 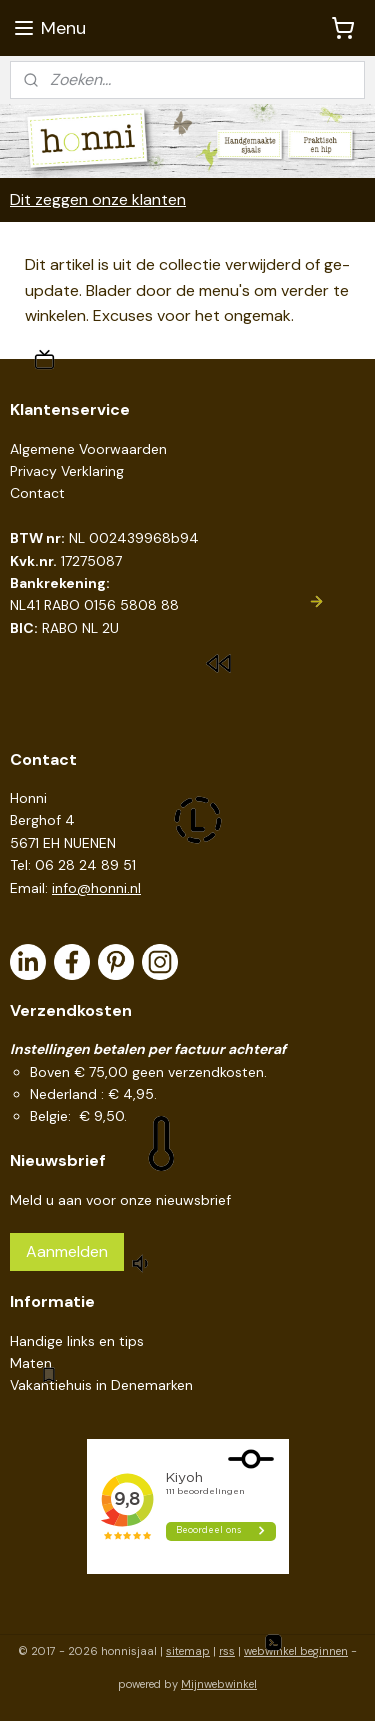 I want to click on decrease audio volume, so click(x=140, y=1263).